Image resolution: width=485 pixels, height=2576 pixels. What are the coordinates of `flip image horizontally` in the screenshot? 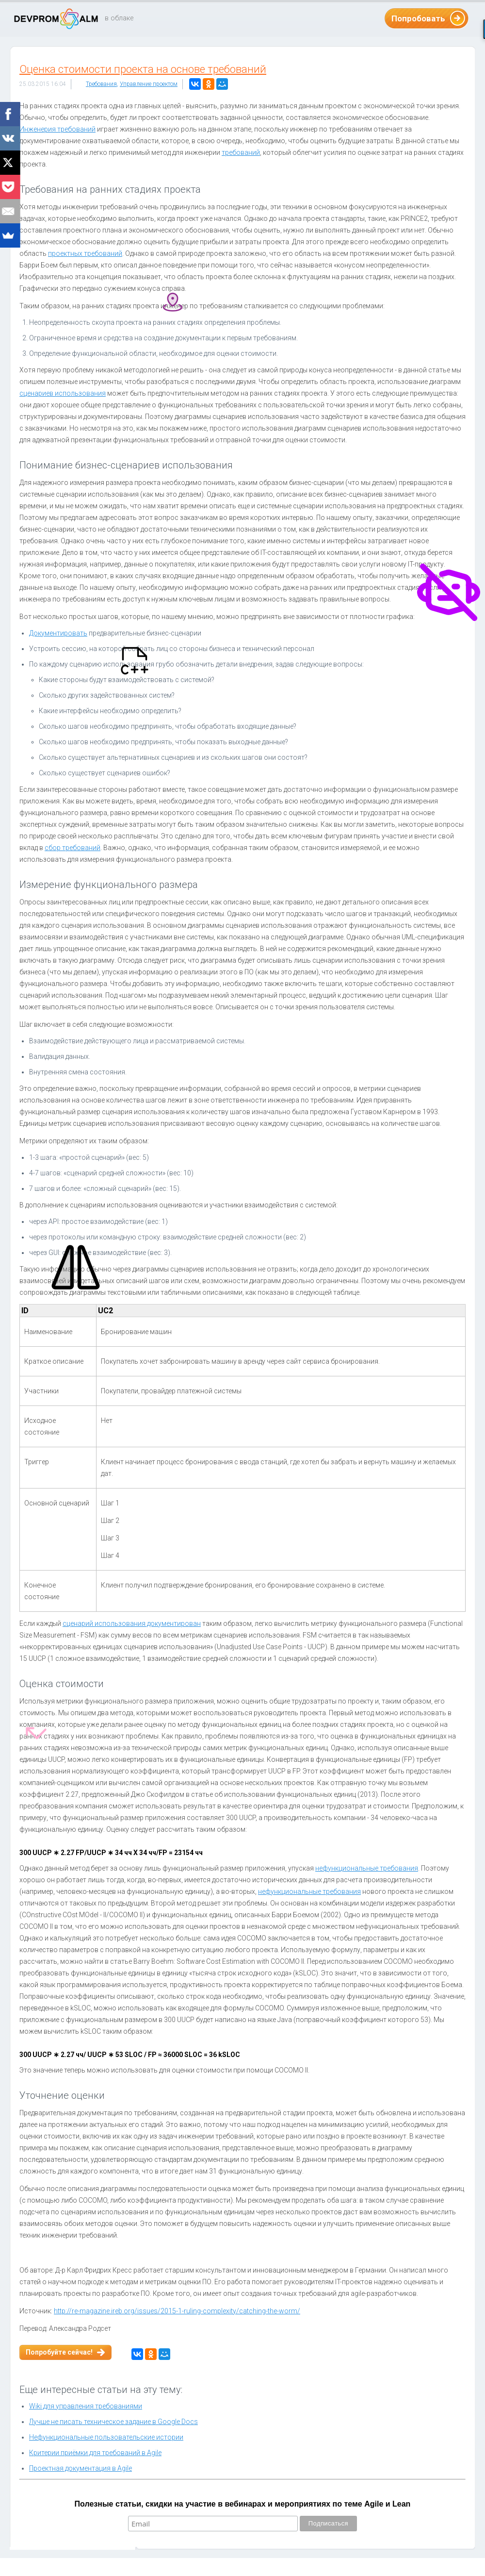 It's located at (76, 1269).